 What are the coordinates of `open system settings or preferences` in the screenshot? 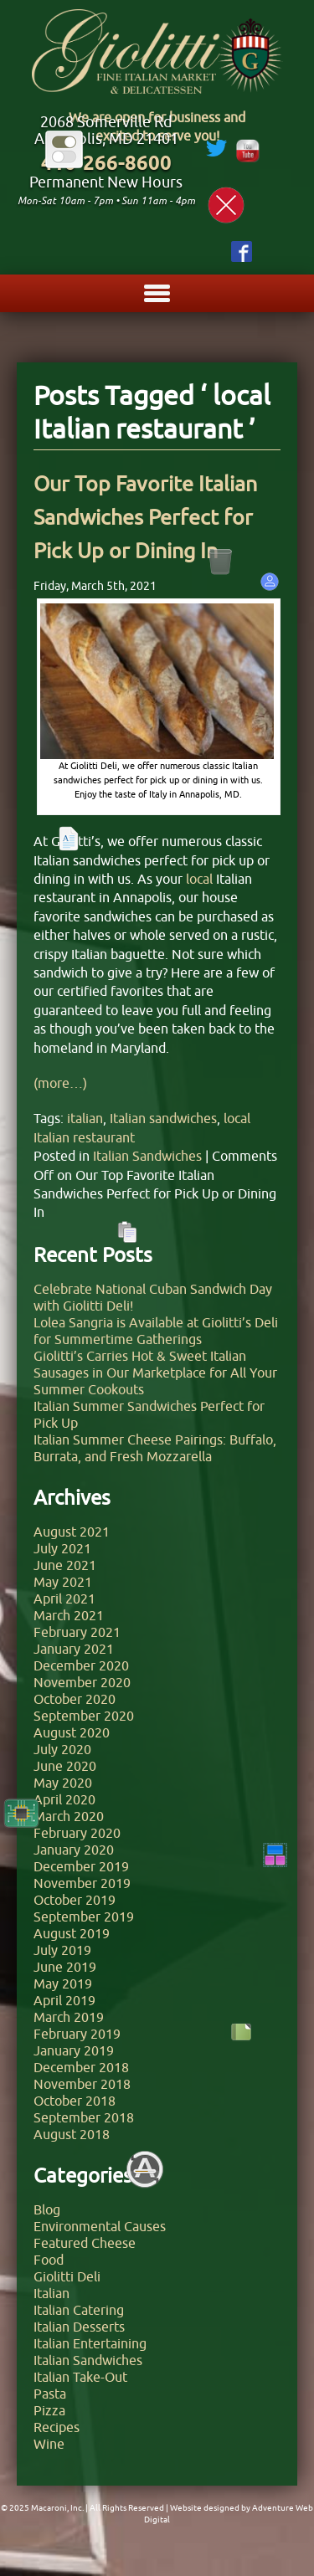 It's located at (64, 149).